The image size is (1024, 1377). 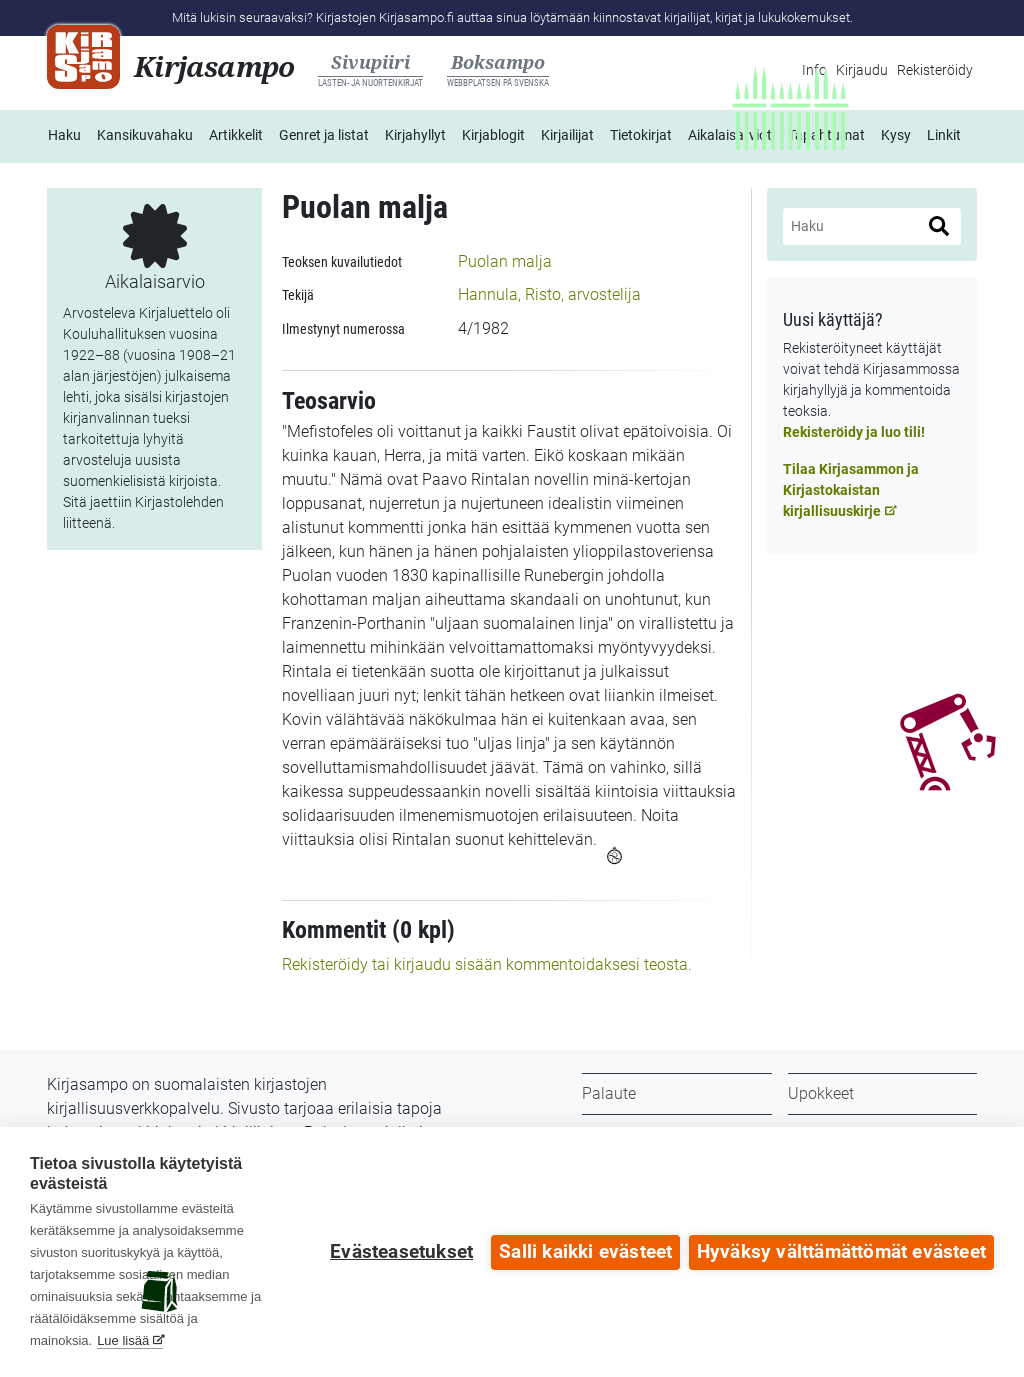 What do you see at coordinates (948, 742) in the screenshot?
I see `access cargo or shipping management features` at bounding box center [948, 742].